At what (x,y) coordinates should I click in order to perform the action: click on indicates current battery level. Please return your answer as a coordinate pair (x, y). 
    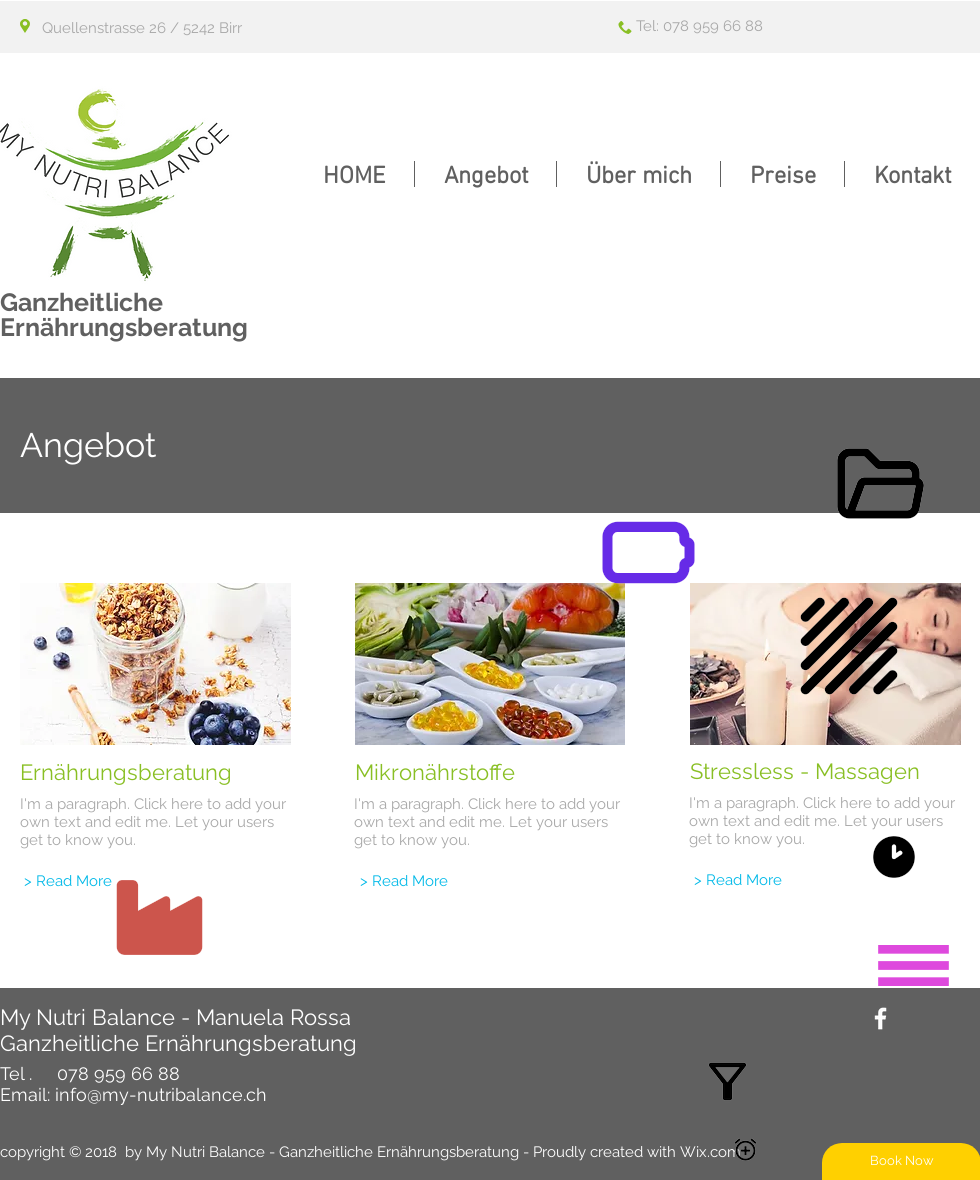
    Looking at the image, I should click on (648, 552).